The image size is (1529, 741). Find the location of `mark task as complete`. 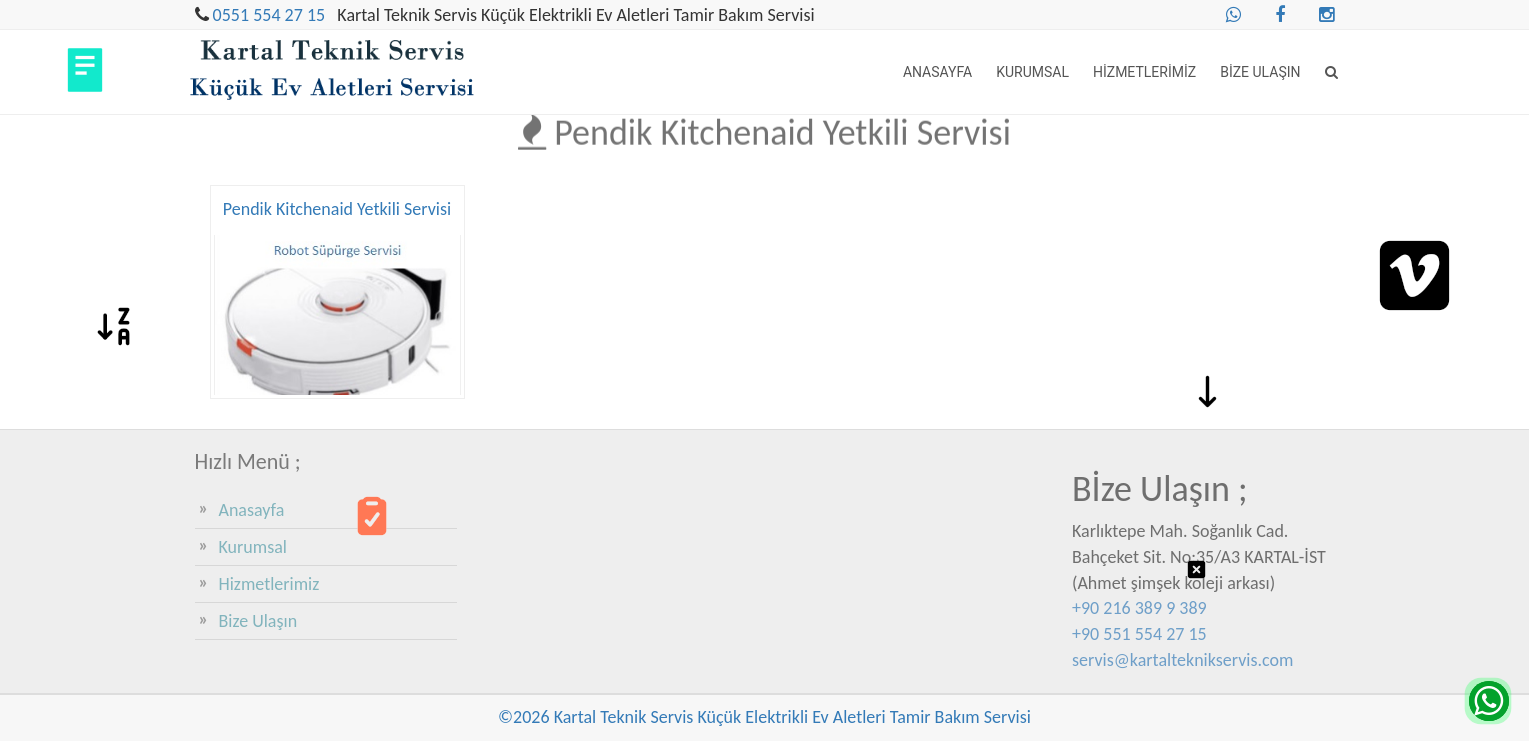

mark task as complete is located at coordinates (372, 516).